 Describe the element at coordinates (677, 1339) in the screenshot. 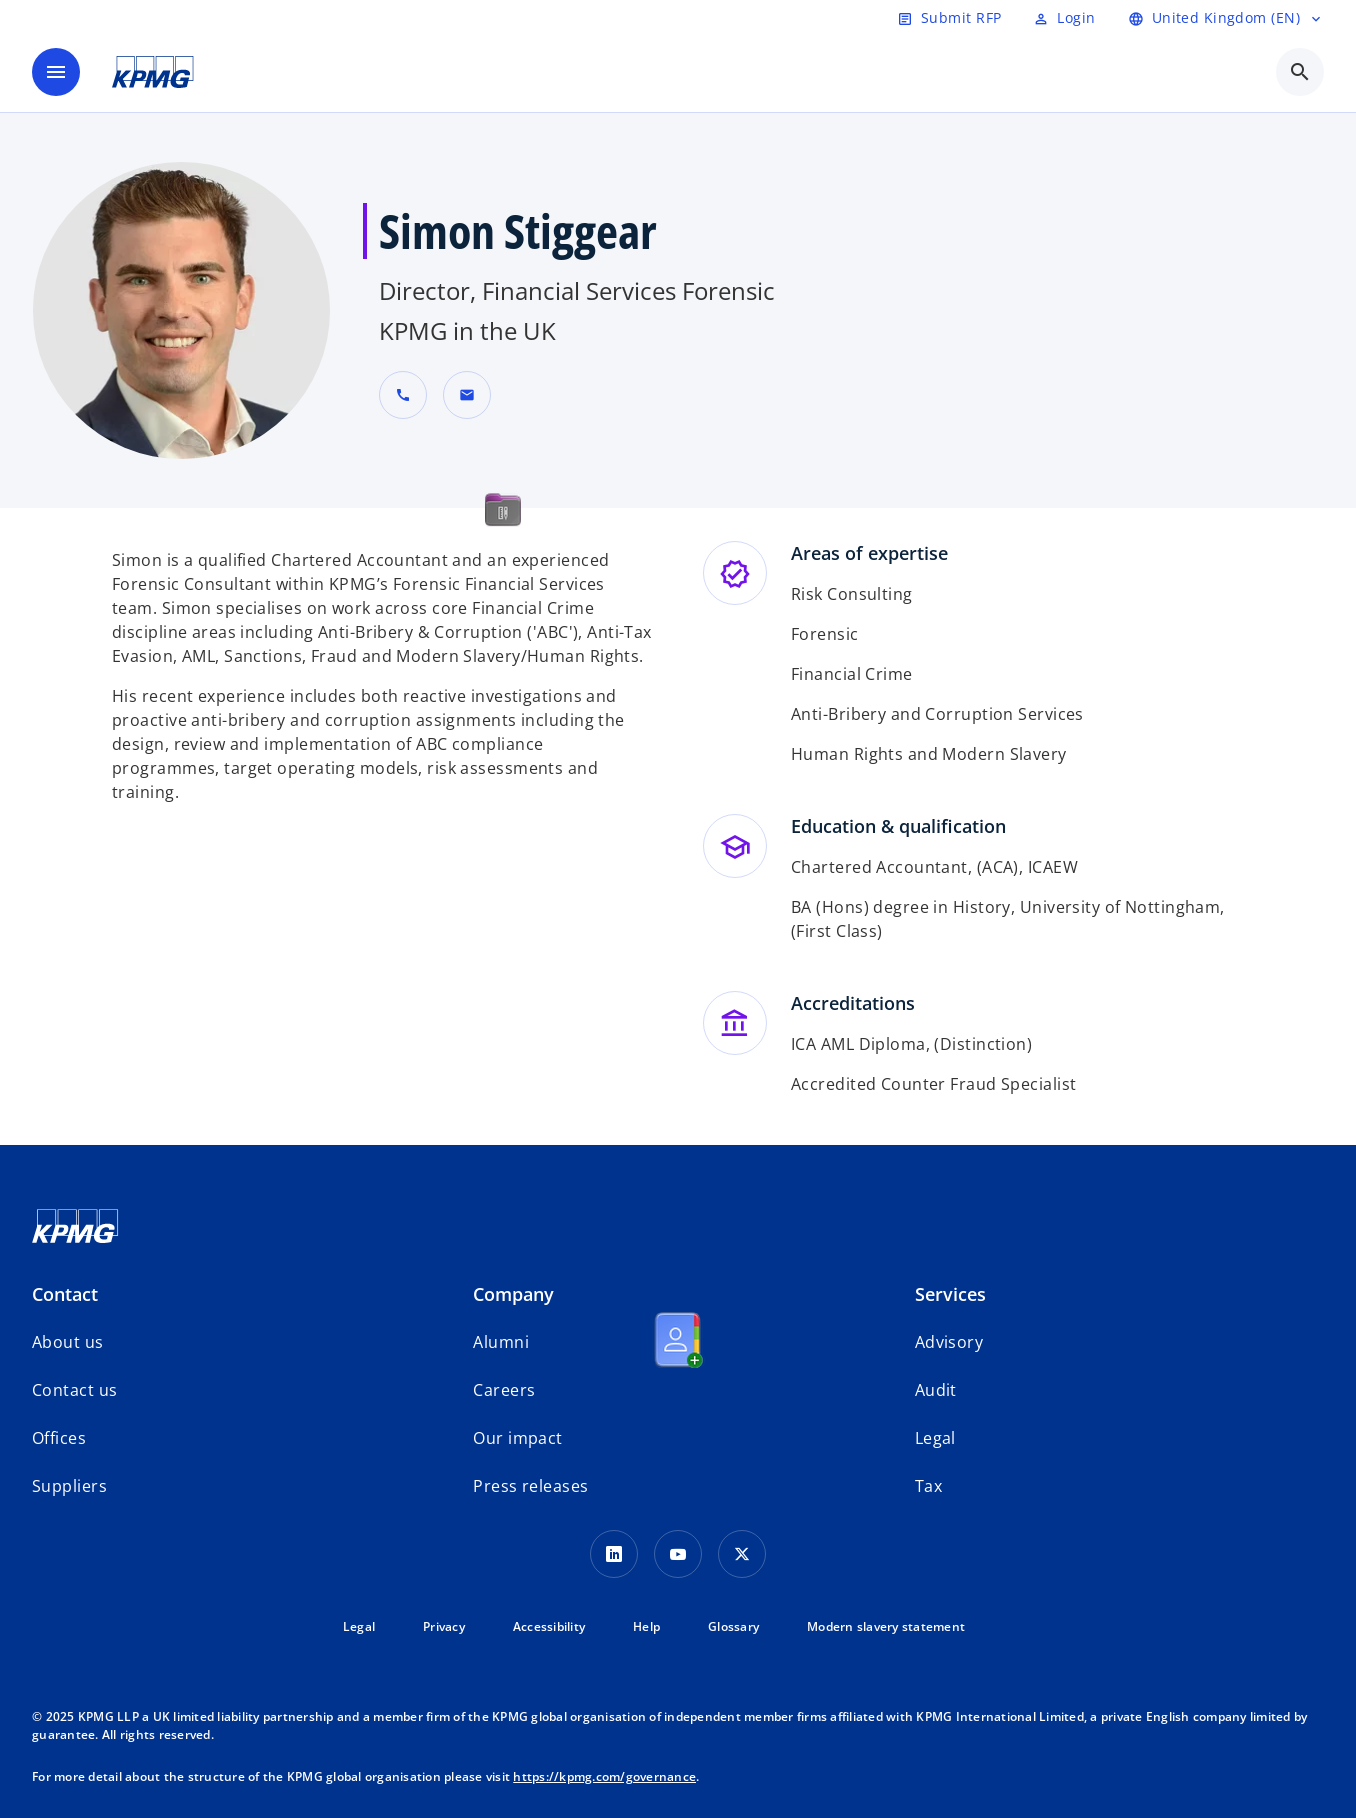

I see `add a new contact` at that location.